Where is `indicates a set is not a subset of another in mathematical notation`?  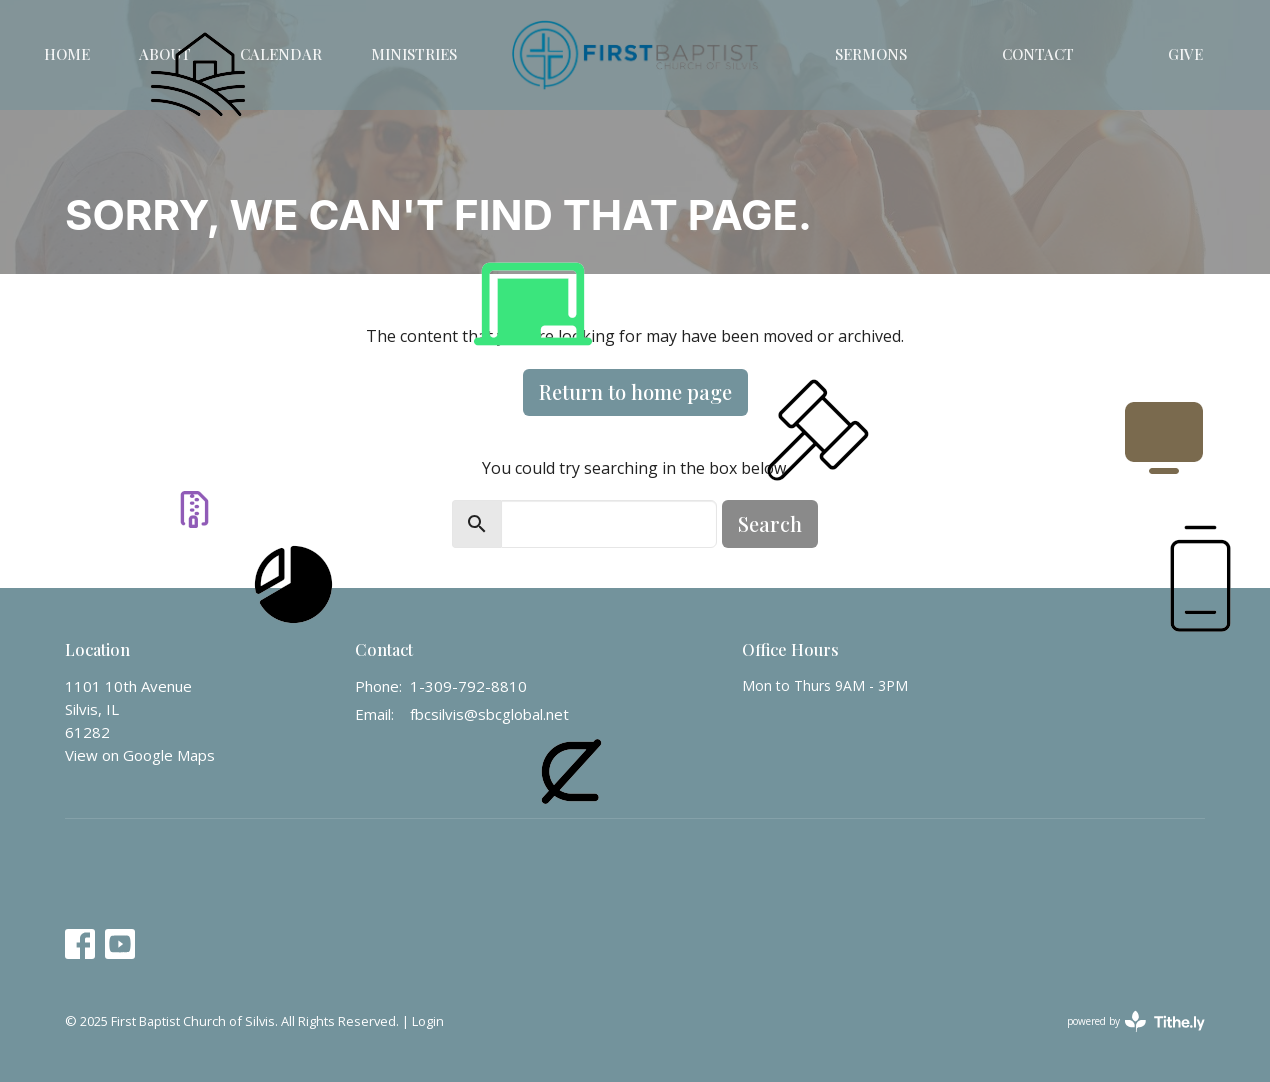 indicates a set is not a subset of another in mathematical notation is located at coordinates (571, 771).